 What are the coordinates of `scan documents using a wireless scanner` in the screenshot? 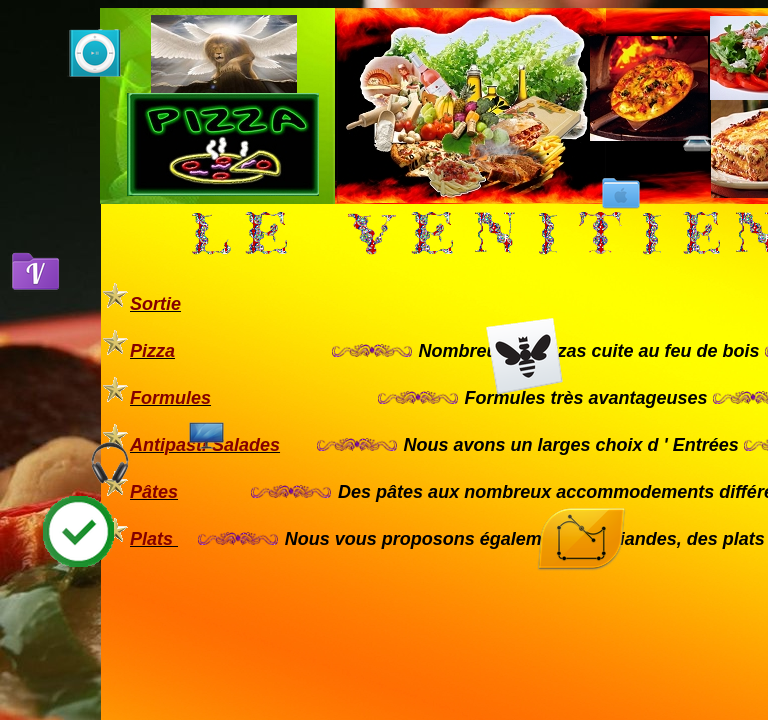 It's located at (697, 143).